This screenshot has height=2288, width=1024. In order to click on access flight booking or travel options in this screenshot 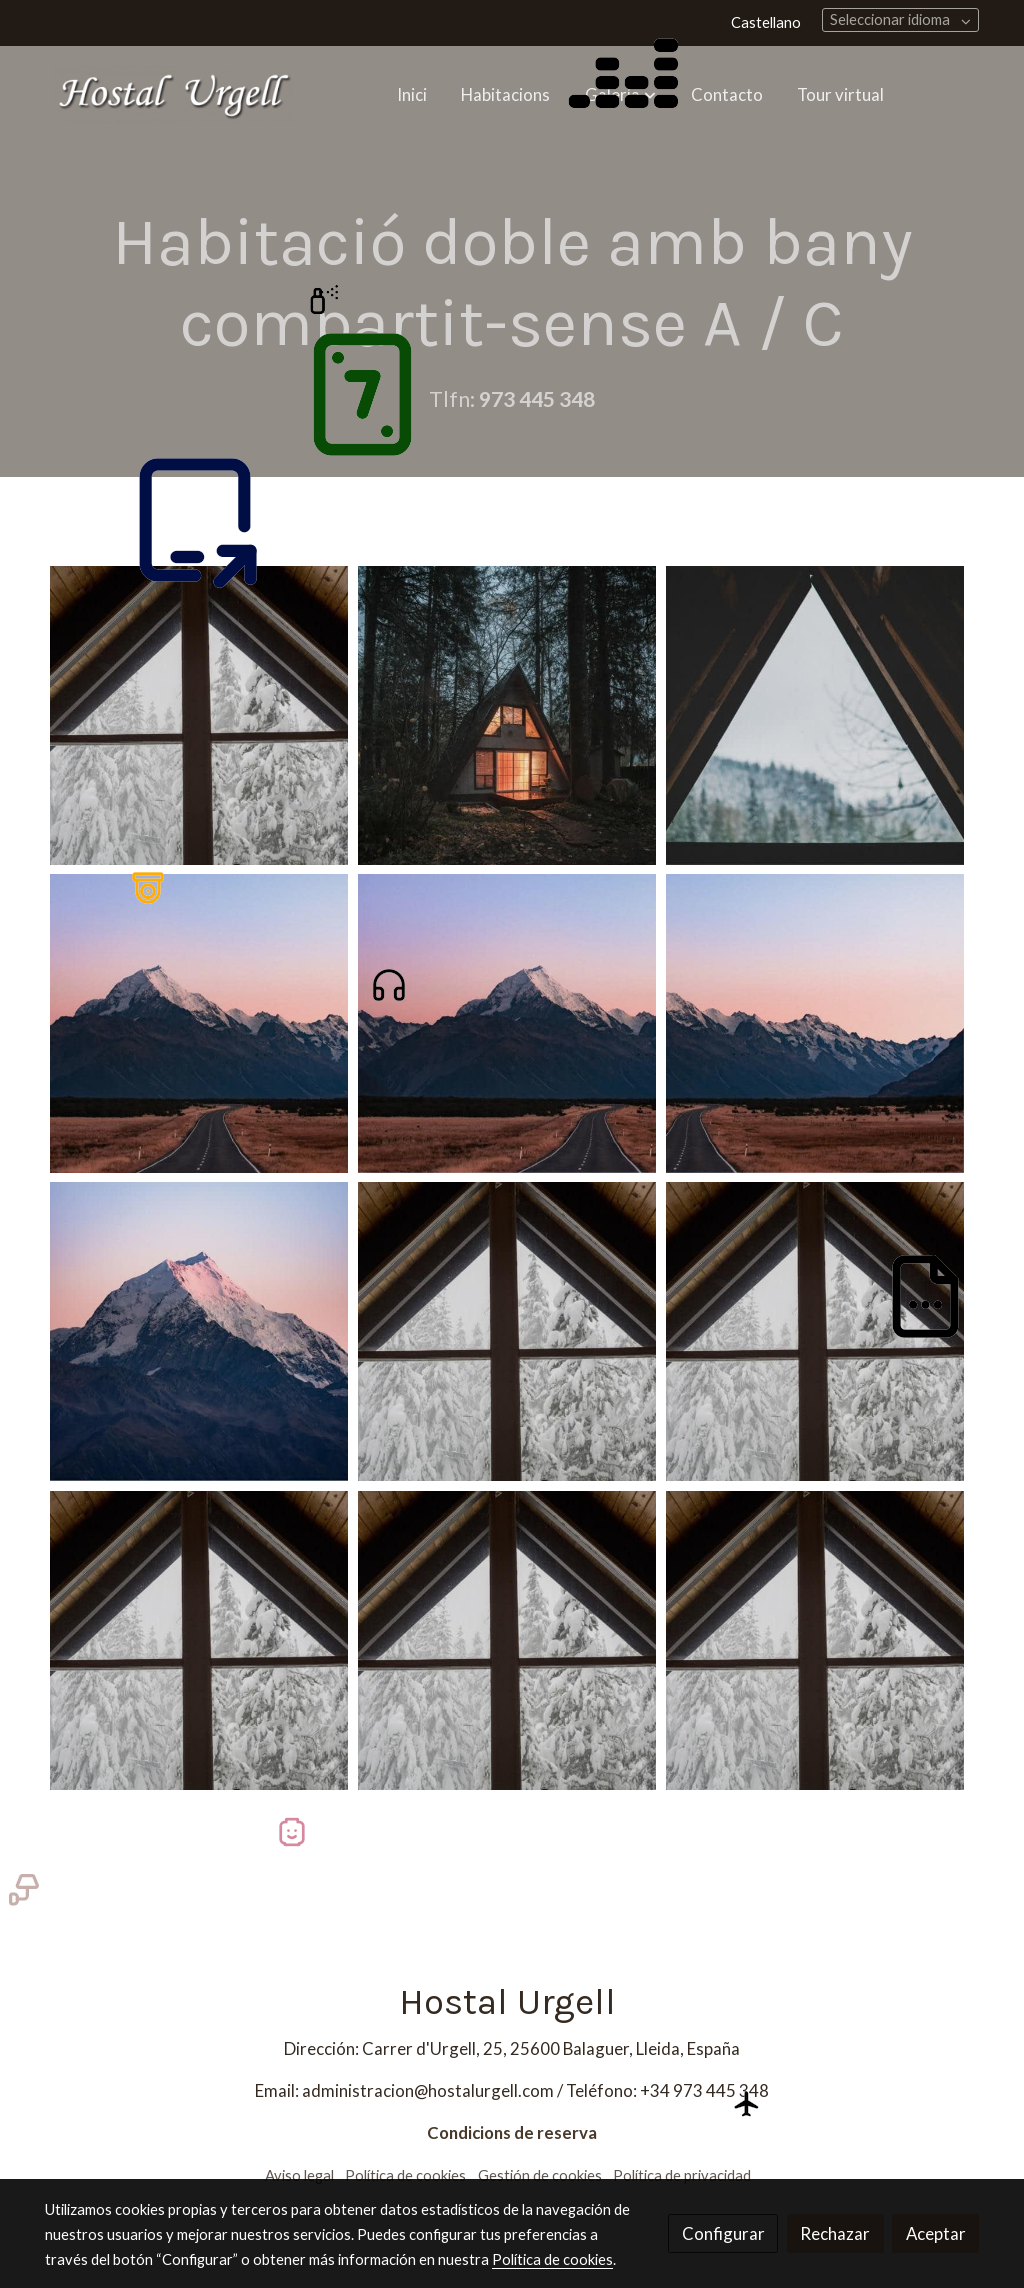, I will do `click(747, 2104)`.